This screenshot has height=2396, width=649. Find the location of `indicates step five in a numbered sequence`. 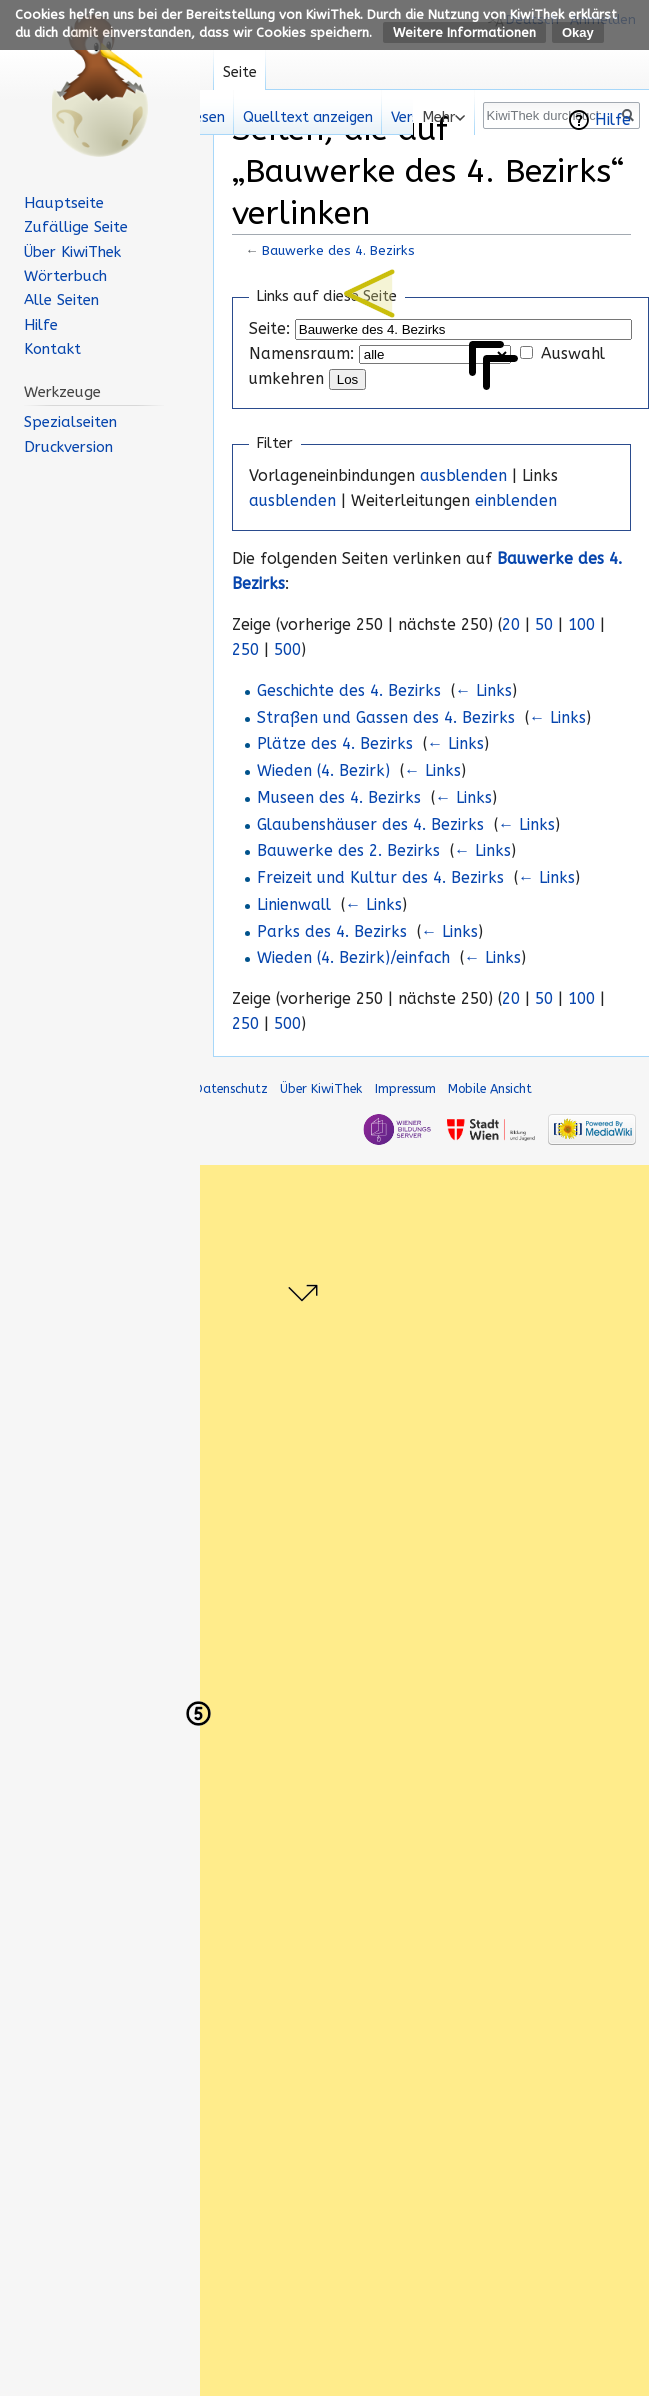

indicates step five in a numbered sequence is located at coordinates (198, 1713).